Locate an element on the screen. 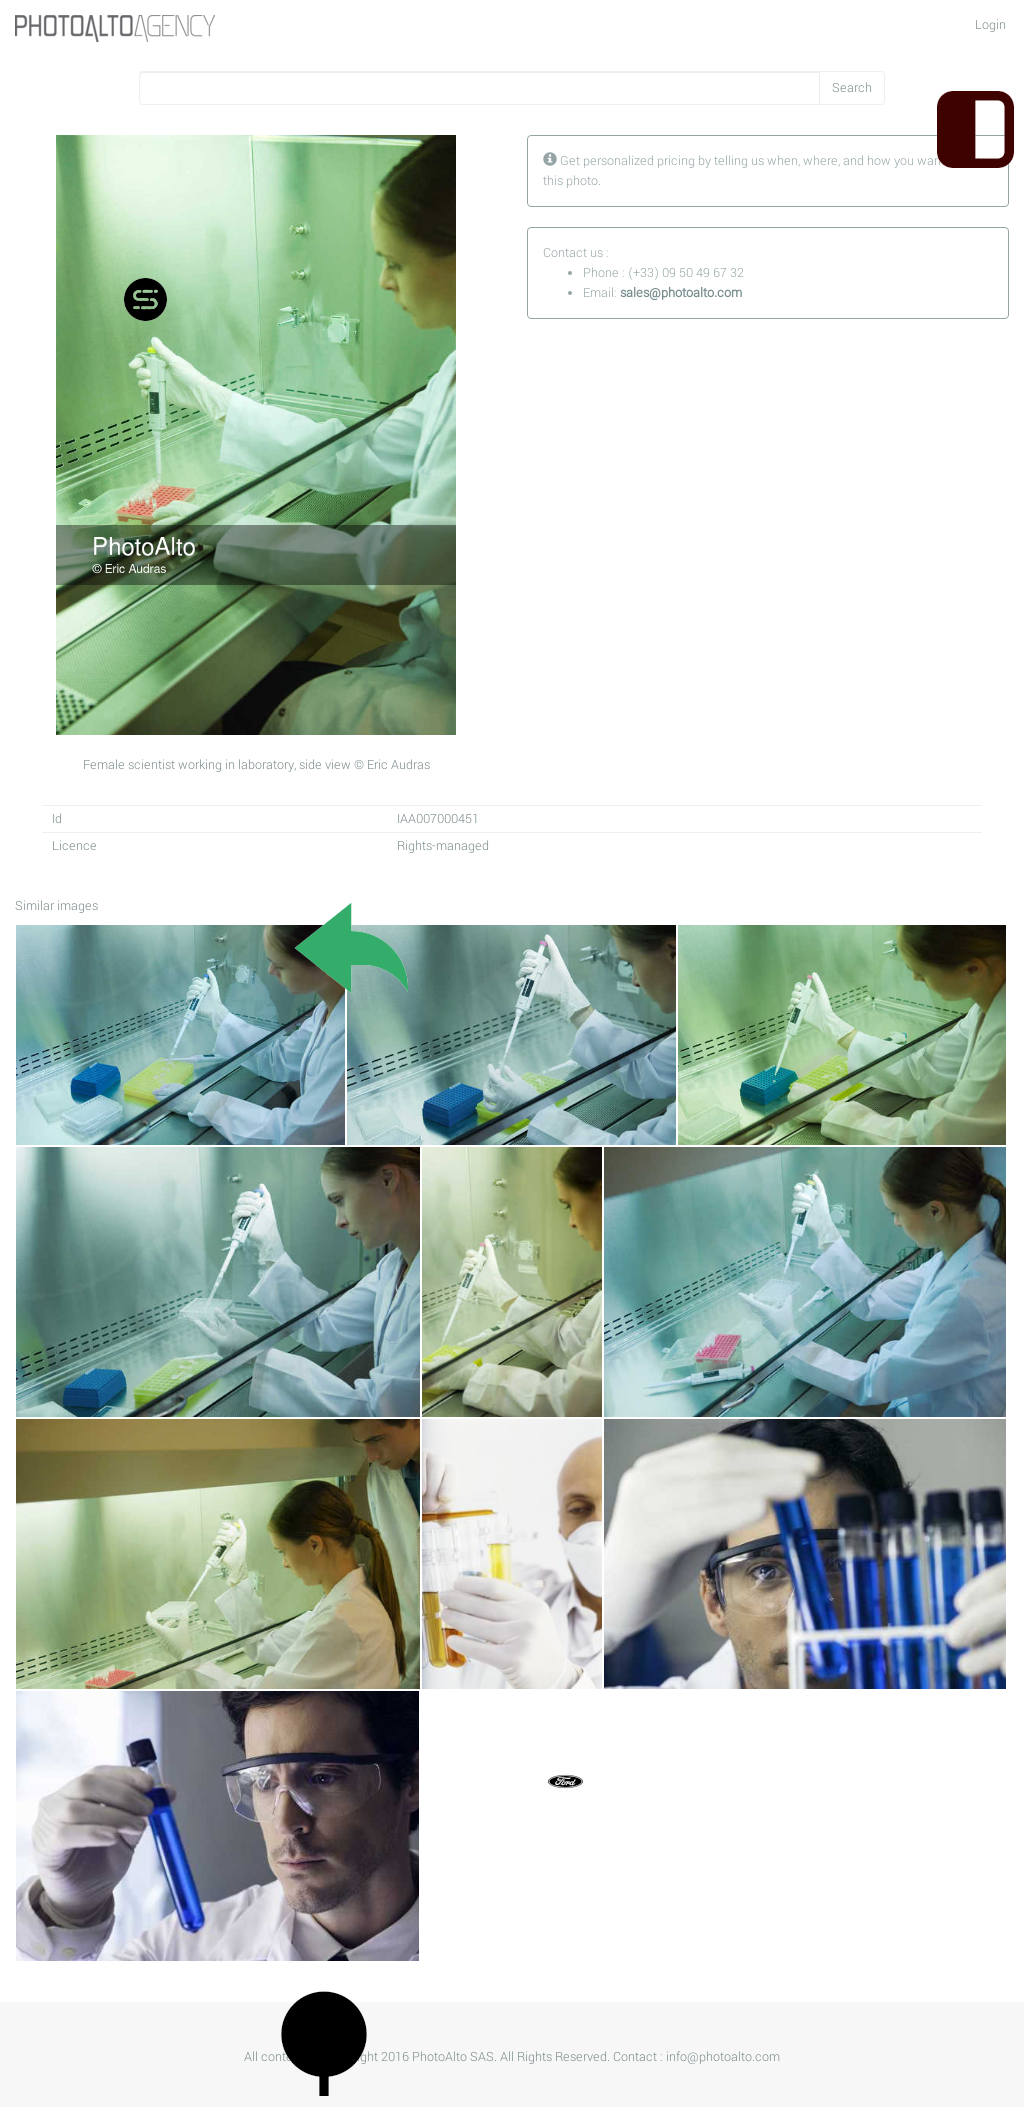 The height and width of the screenshot is (2107, 1024). reply to a message or email is located at coordinates (357, 948).